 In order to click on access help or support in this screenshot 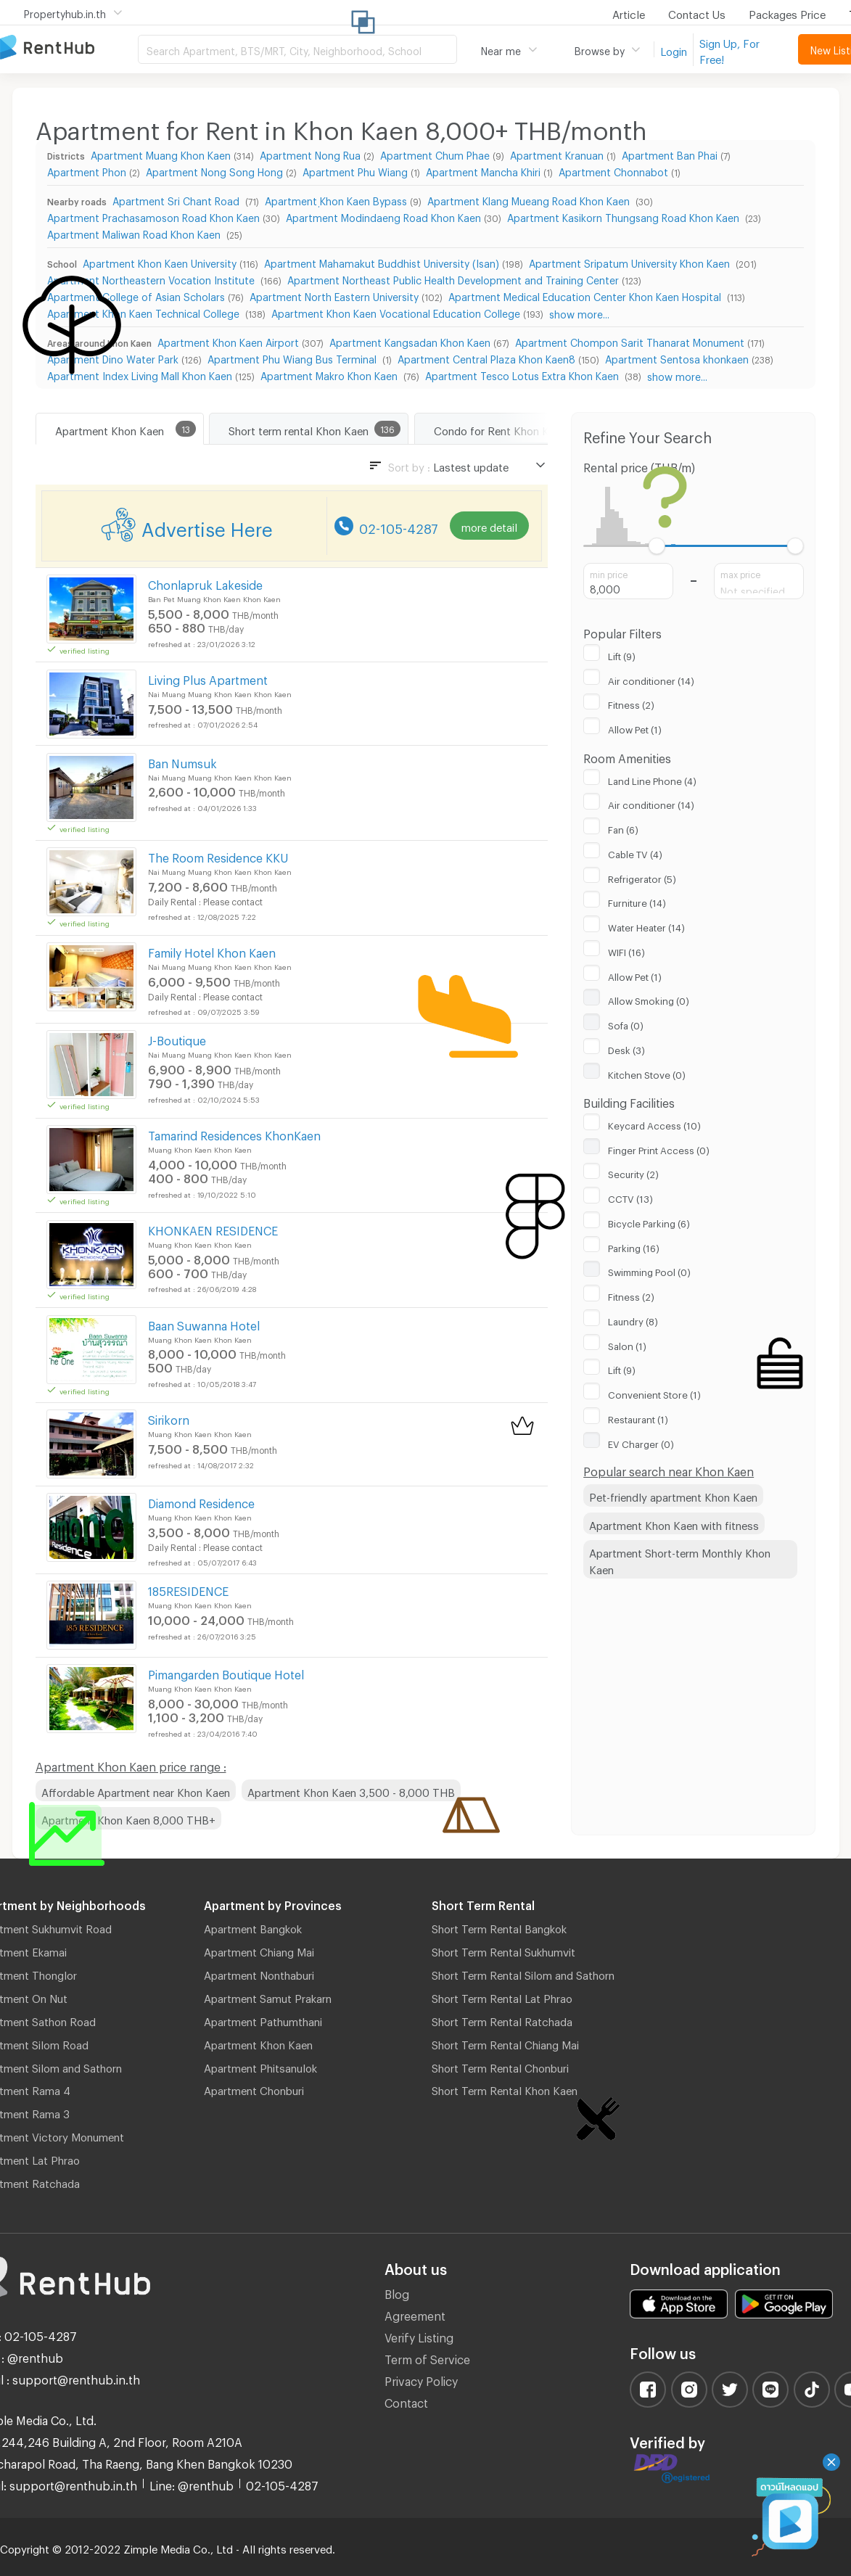, I will do `click(665, 495)`.